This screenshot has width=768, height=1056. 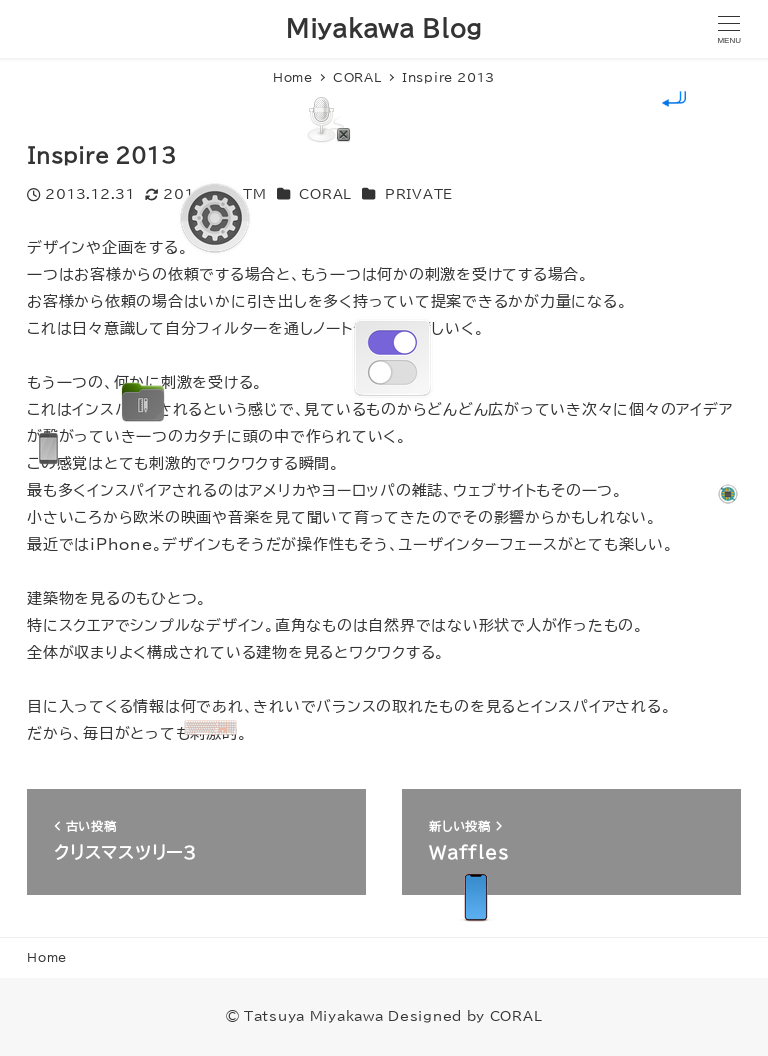 I want to click on microphone is muted, so click(x=329, y=120).